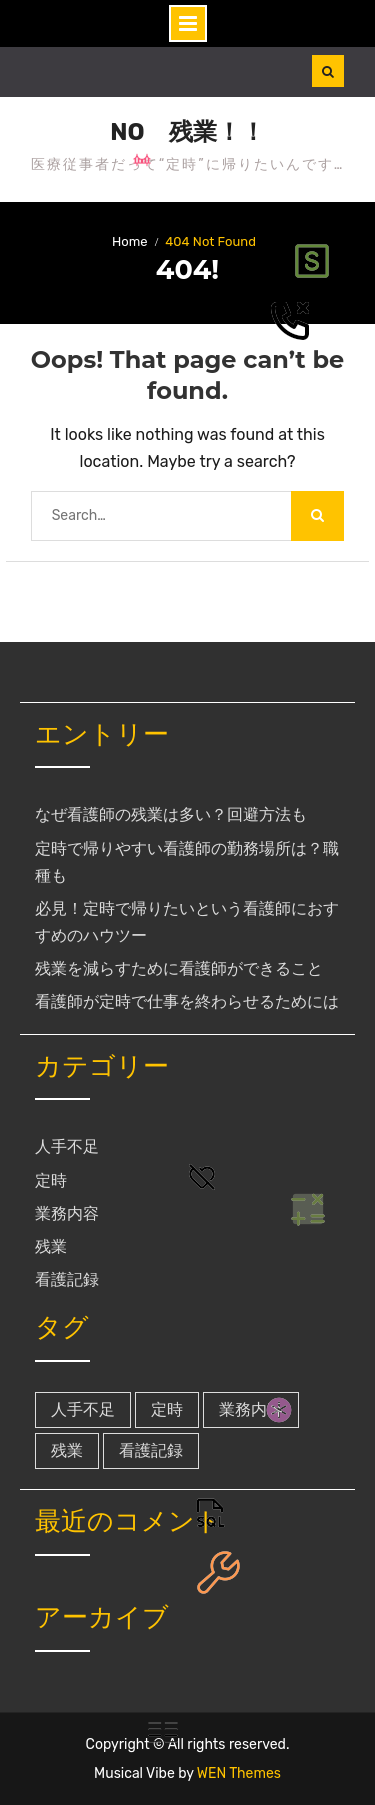  What do you see at coordinates (279, 1410) in the screenshot?
I see `indicates a required field in a form` at bounding box center [279, 1410].